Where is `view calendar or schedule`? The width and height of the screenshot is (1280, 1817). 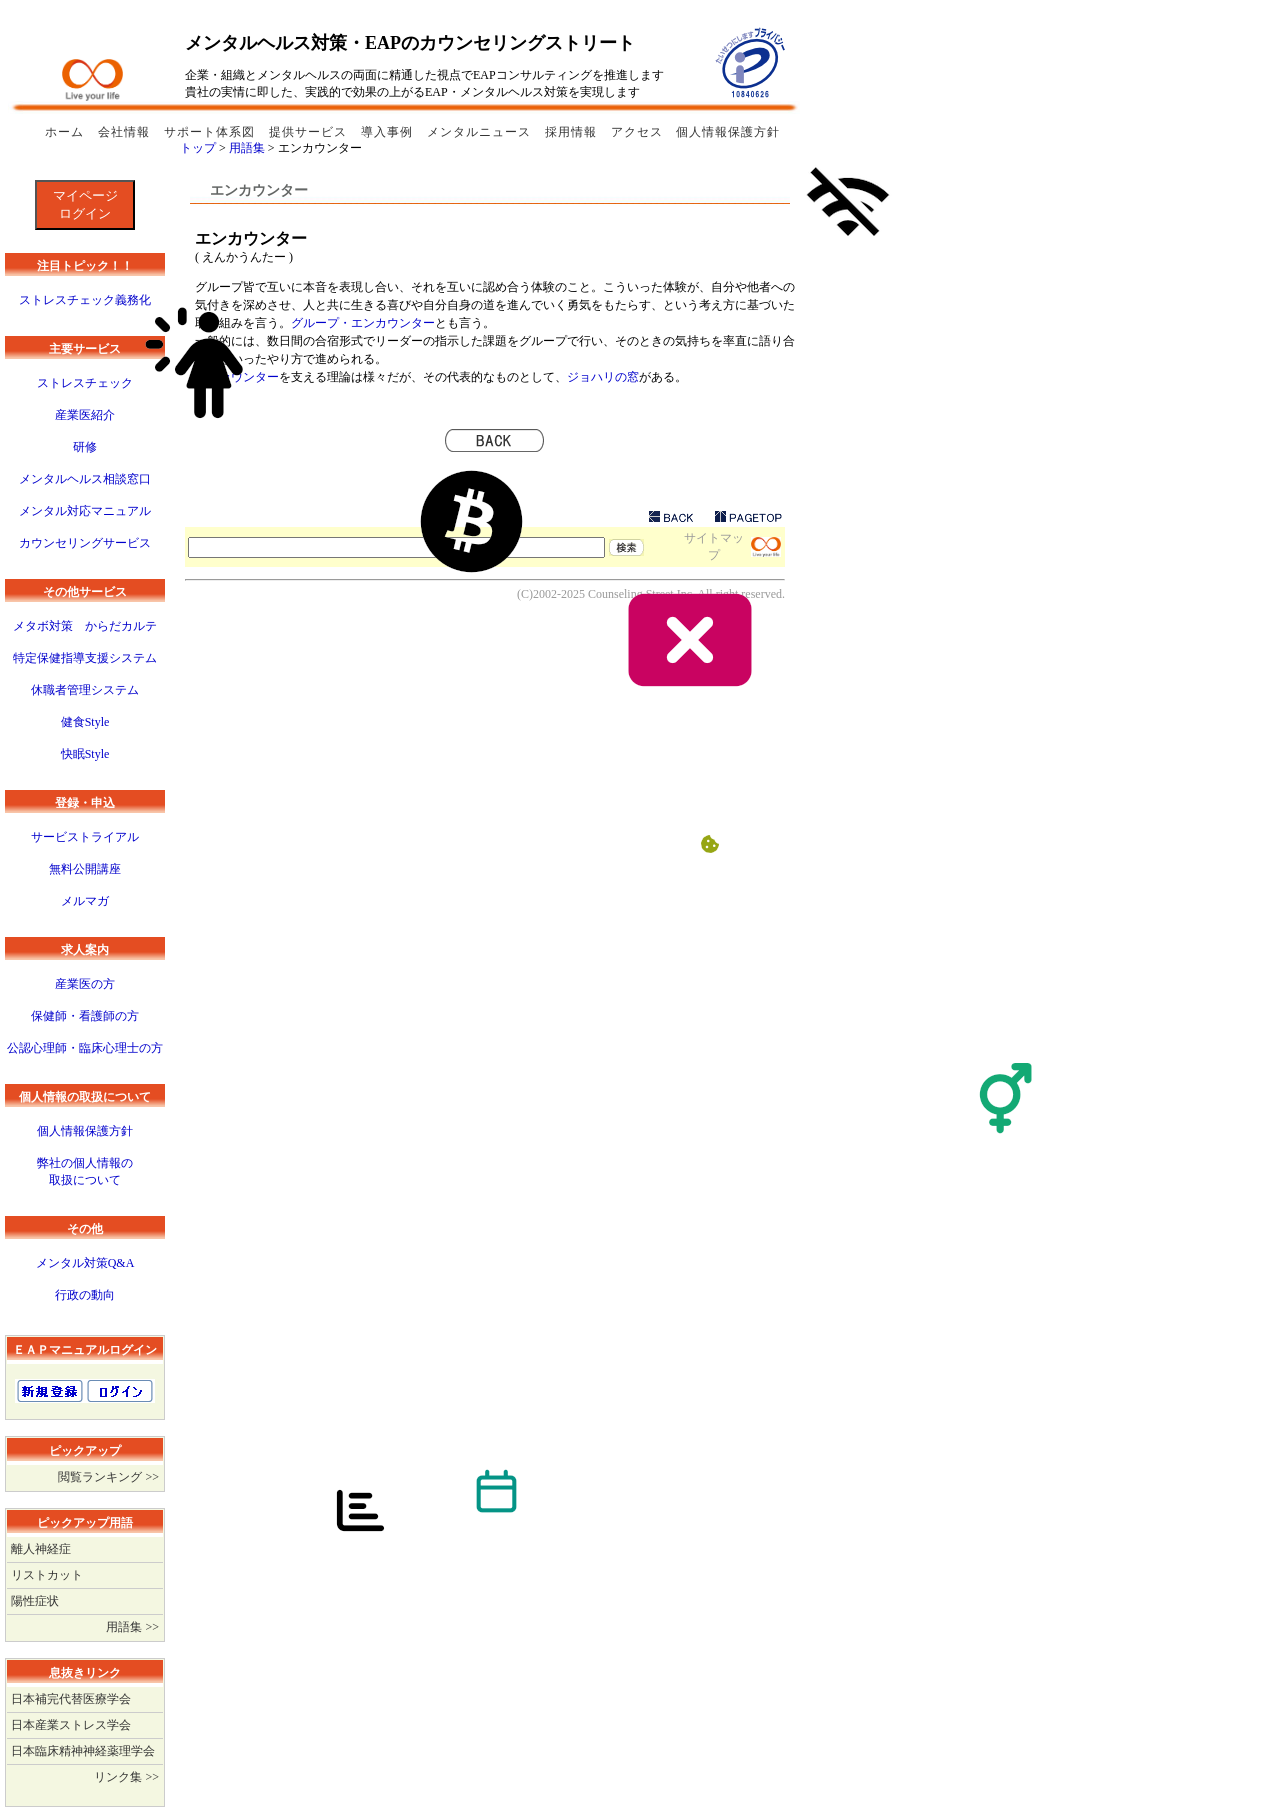
view calendar or schedule is located at coordinates (496, 1492).